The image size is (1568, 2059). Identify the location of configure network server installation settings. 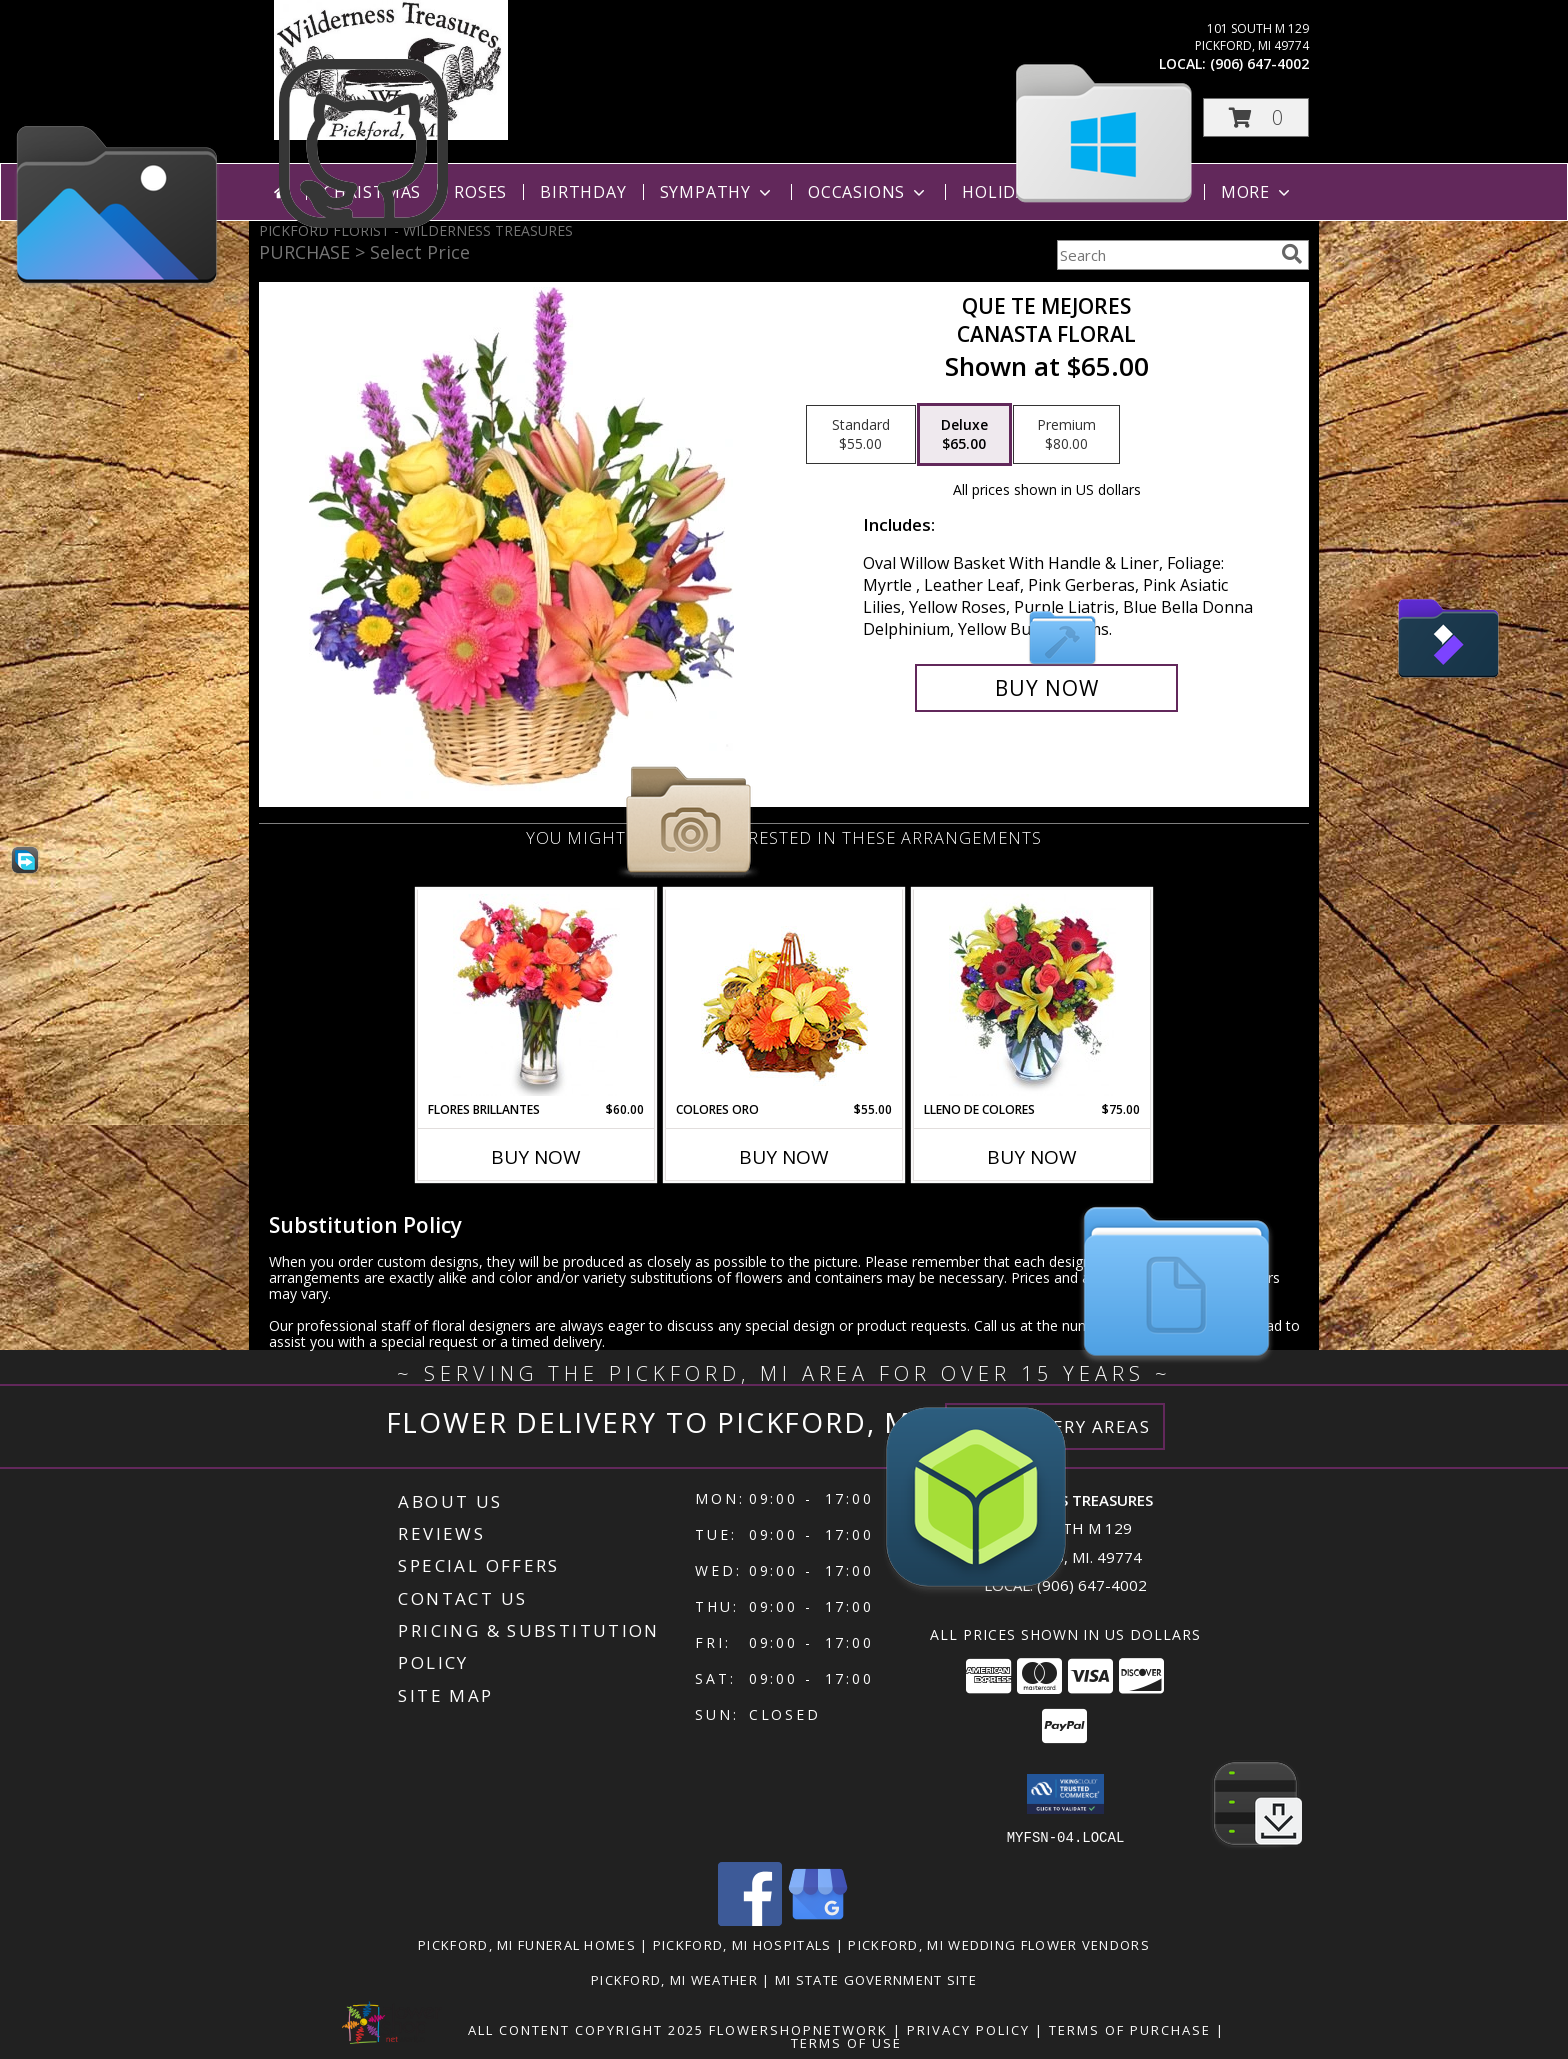
(1256, 1805).